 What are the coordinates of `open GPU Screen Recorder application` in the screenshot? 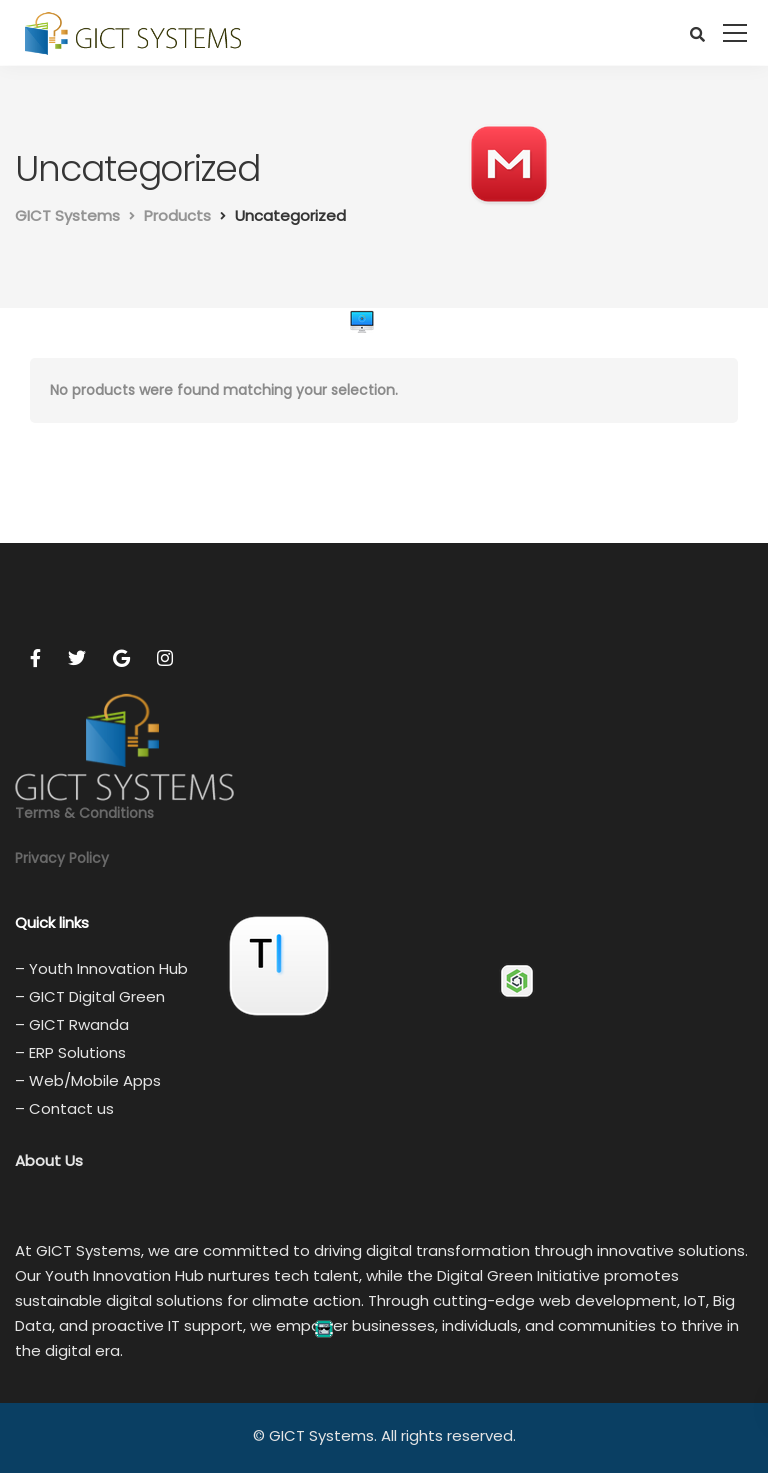 It's located at (324, 1329).